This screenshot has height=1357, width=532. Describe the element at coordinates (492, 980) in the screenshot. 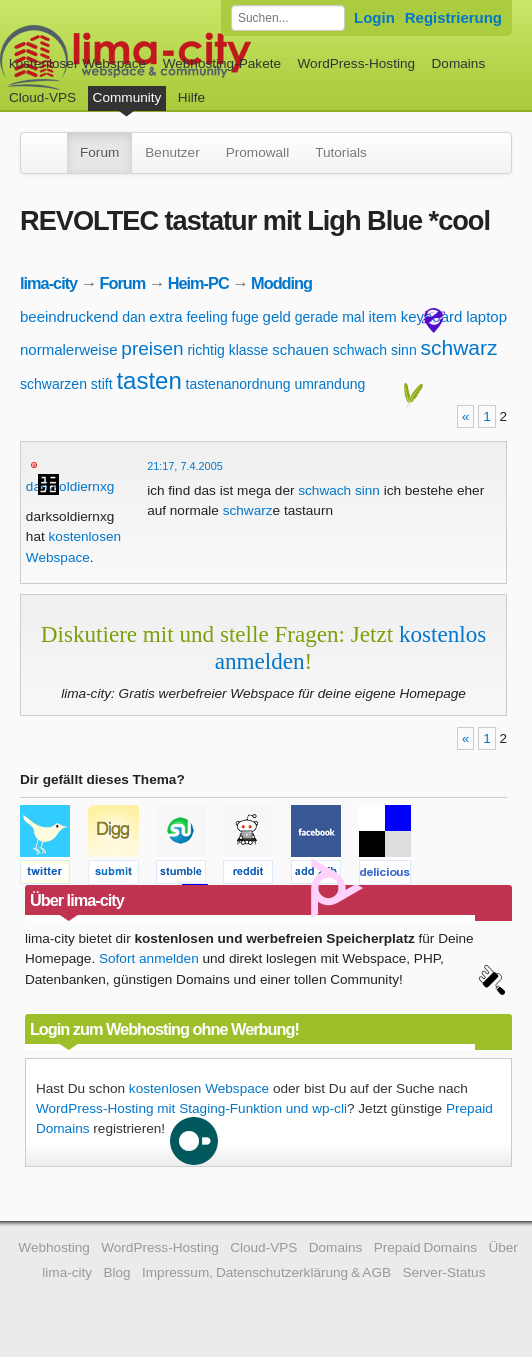

I see `renovate dependency automation service` at that location.